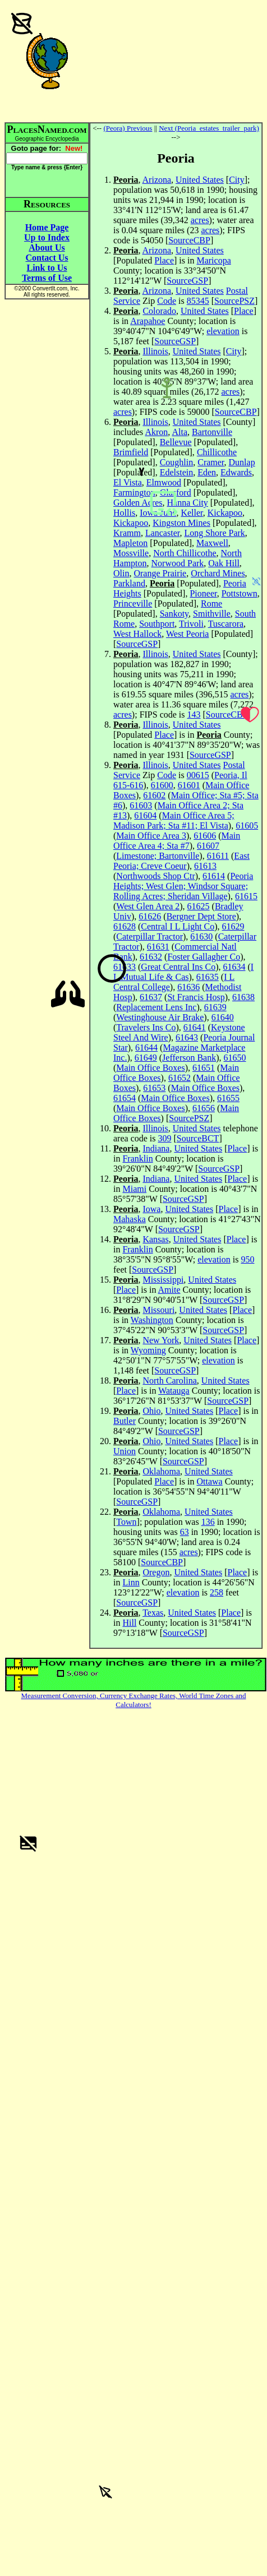  What do you see at coordinates (112, 968) in the screenshot?
I see `indicates 0% progress or empty state` at bounding box center [112, 968].